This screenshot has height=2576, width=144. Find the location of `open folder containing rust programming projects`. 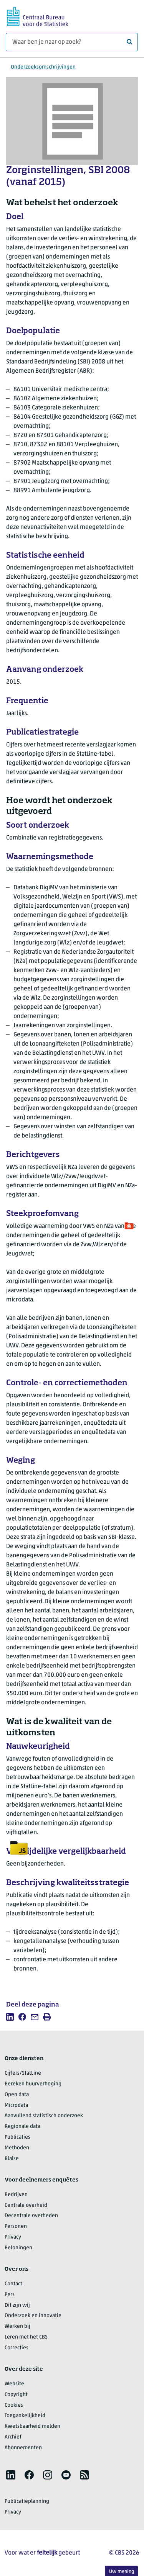

open folder containing rust programming projects is located at coordinates (129, 1226).